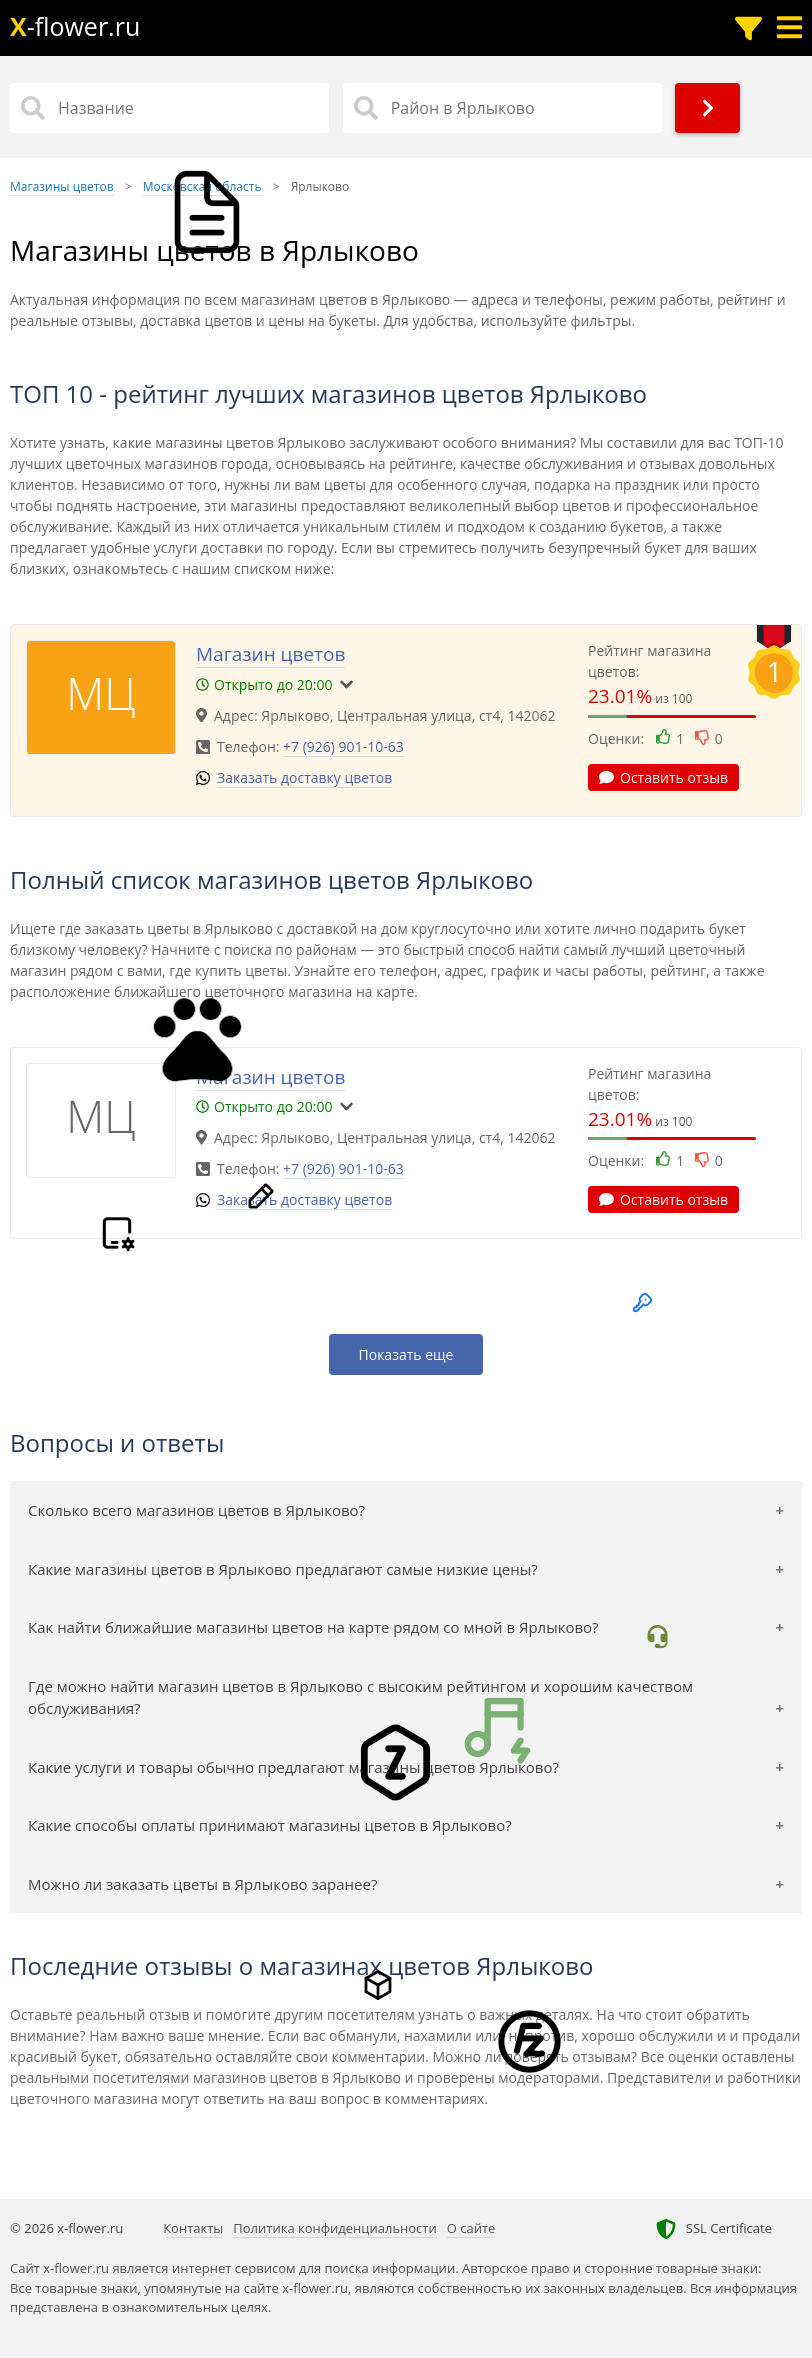 This screenshot has height=2358, width=812. What do you see at coordinates (197, 1037) in the screenshot?
I see `access pet-related features or settings` at bounding box center [197, 1037].